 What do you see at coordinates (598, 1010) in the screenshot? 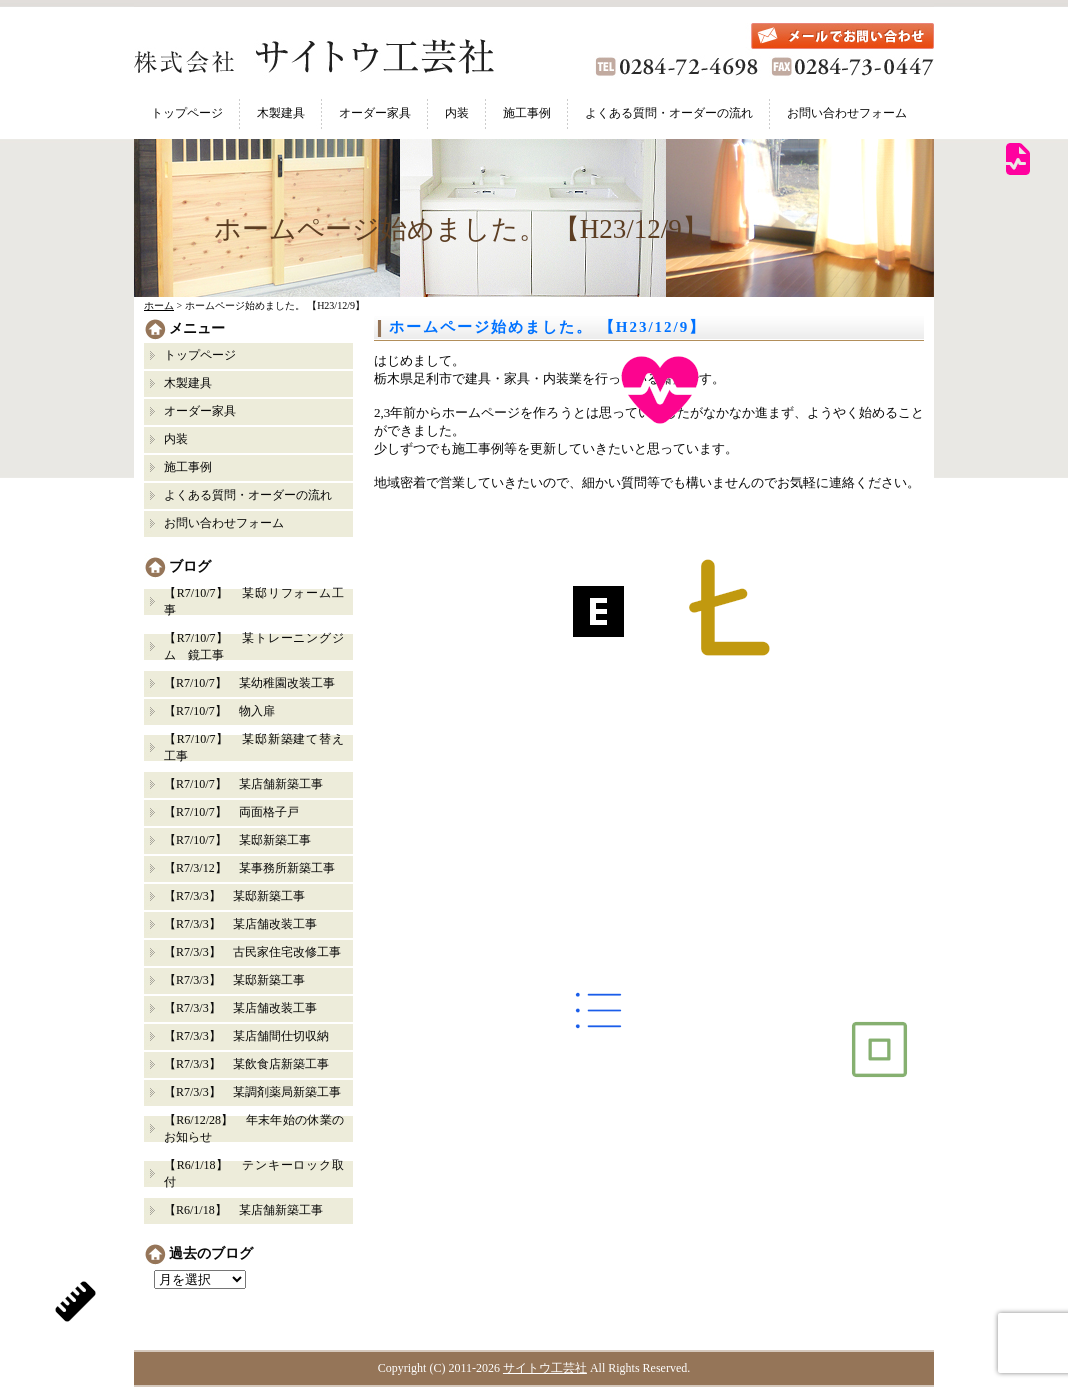
I see `view items in list format` at bounding box center [598, 1010].